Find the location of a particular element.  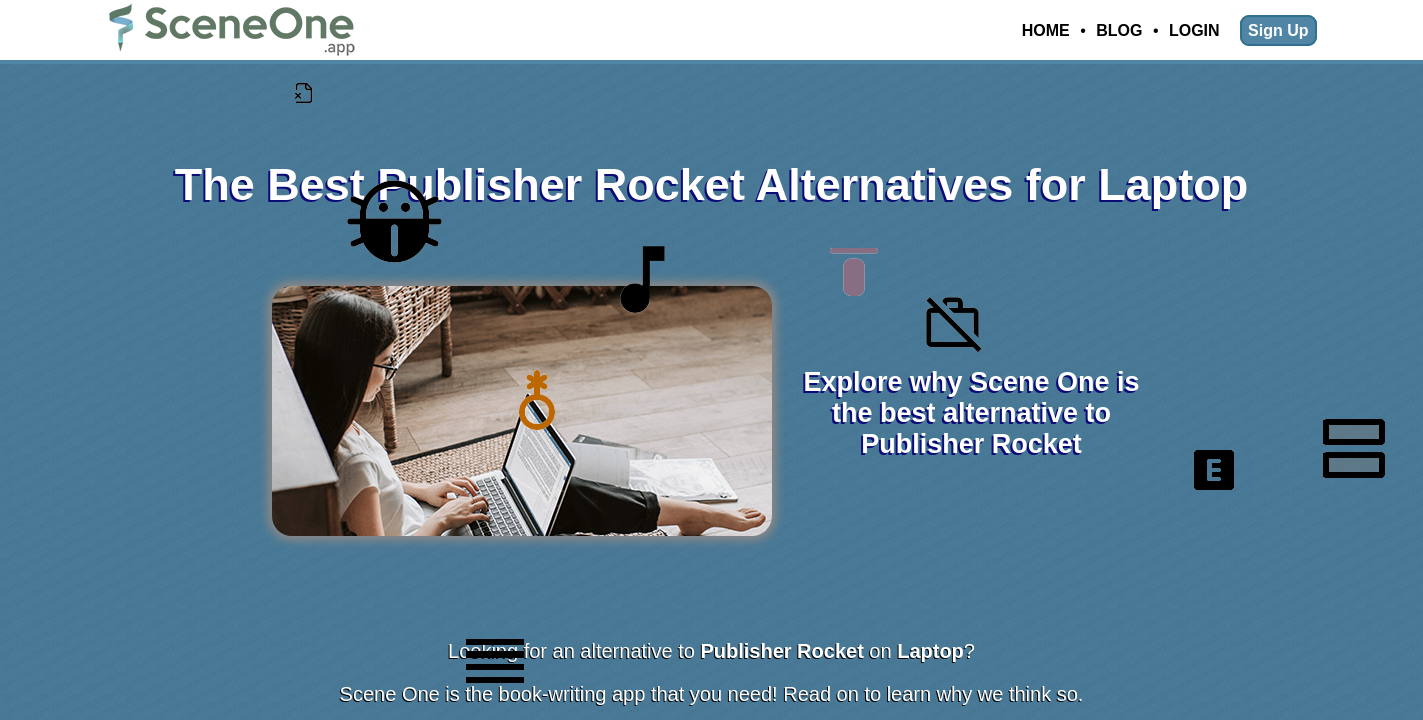

open navigation menu is located at coordinates (495, 661).